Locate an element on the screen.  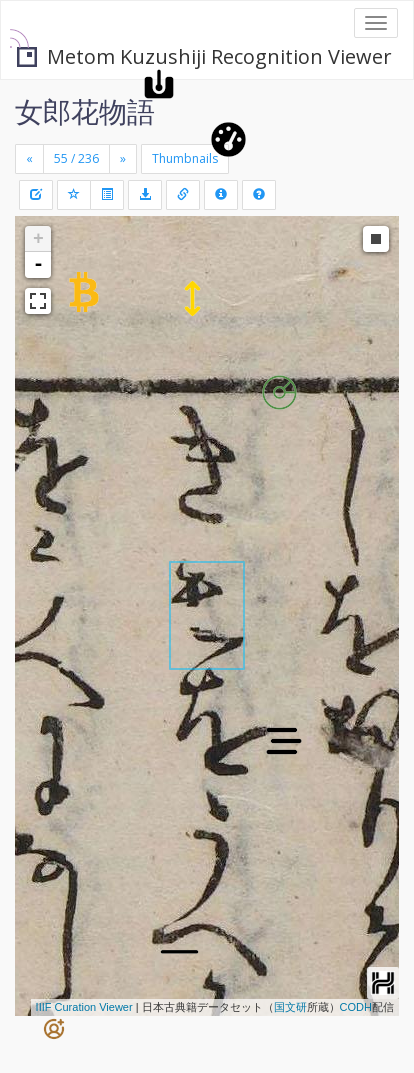
access bore hole or well monitoring data is located at coordinates (159, 84).